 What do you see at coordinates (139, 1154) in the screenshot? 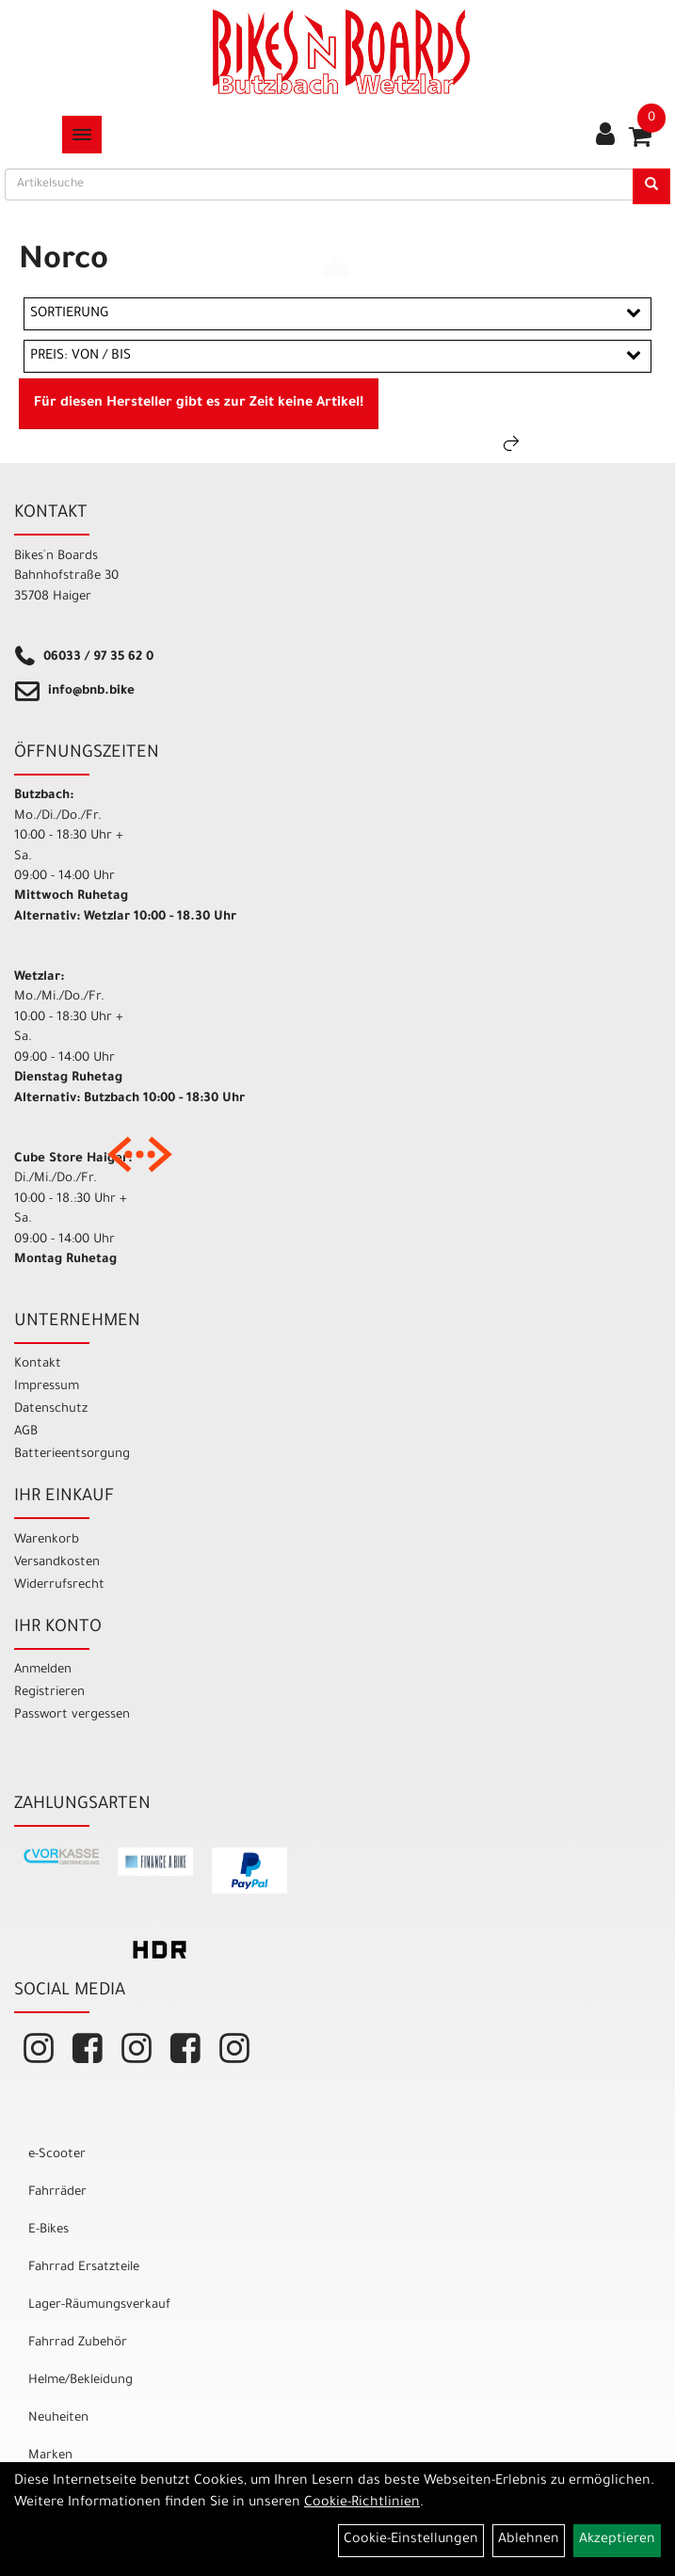
I see `indicates code is currently processing or compiling` at bounding box center [139, 1154].